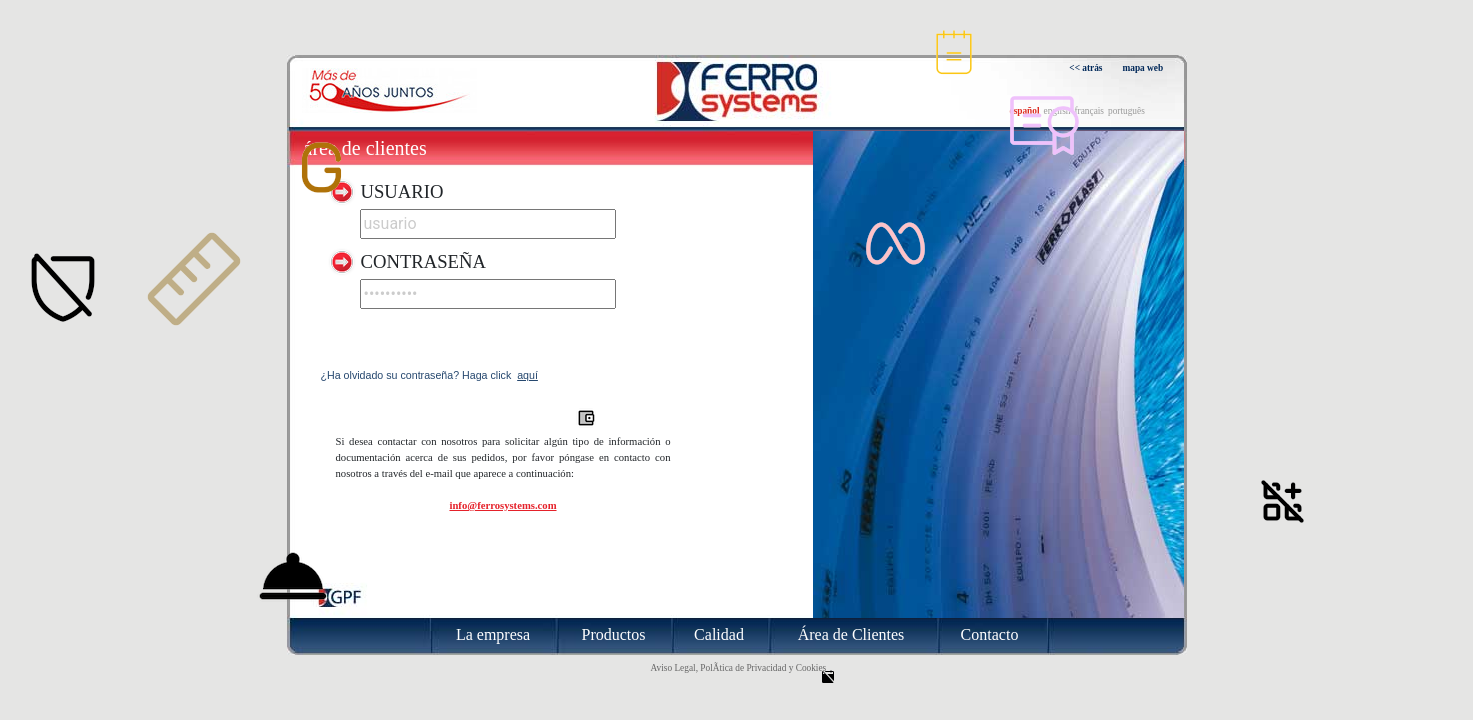 The height and width of the screenshot is (720, 1473). What do you see at coordinates (586, 418) in the screenshot?
I see `access your digital wallet` at bounding box center [586, 418].